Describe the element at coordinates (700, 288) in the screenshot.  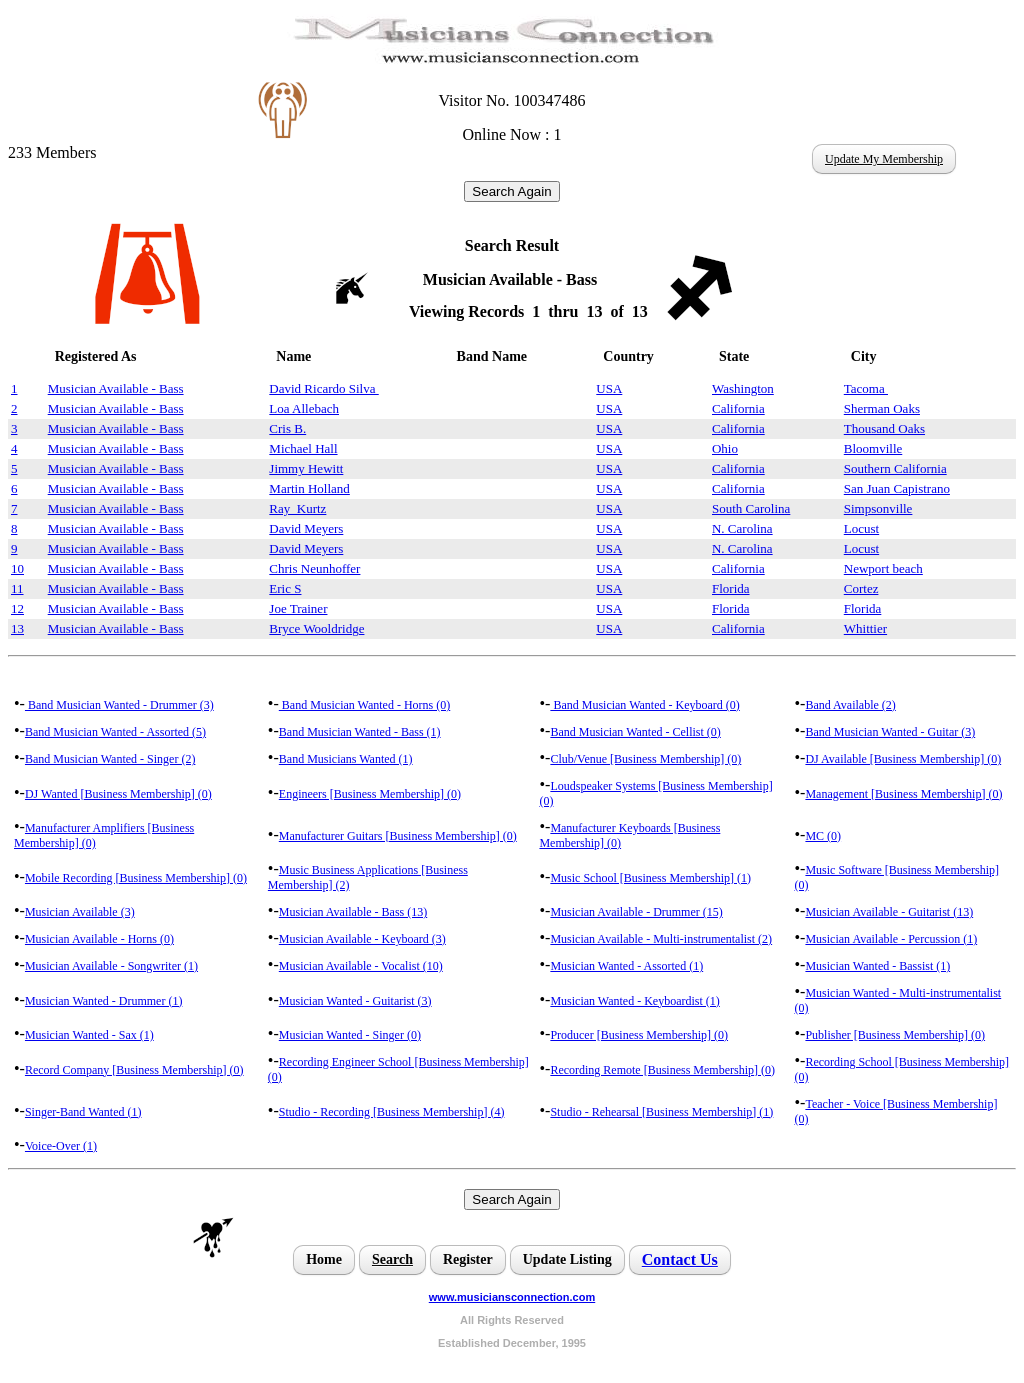
I see `view sagittarius zodiac sign` at that location.